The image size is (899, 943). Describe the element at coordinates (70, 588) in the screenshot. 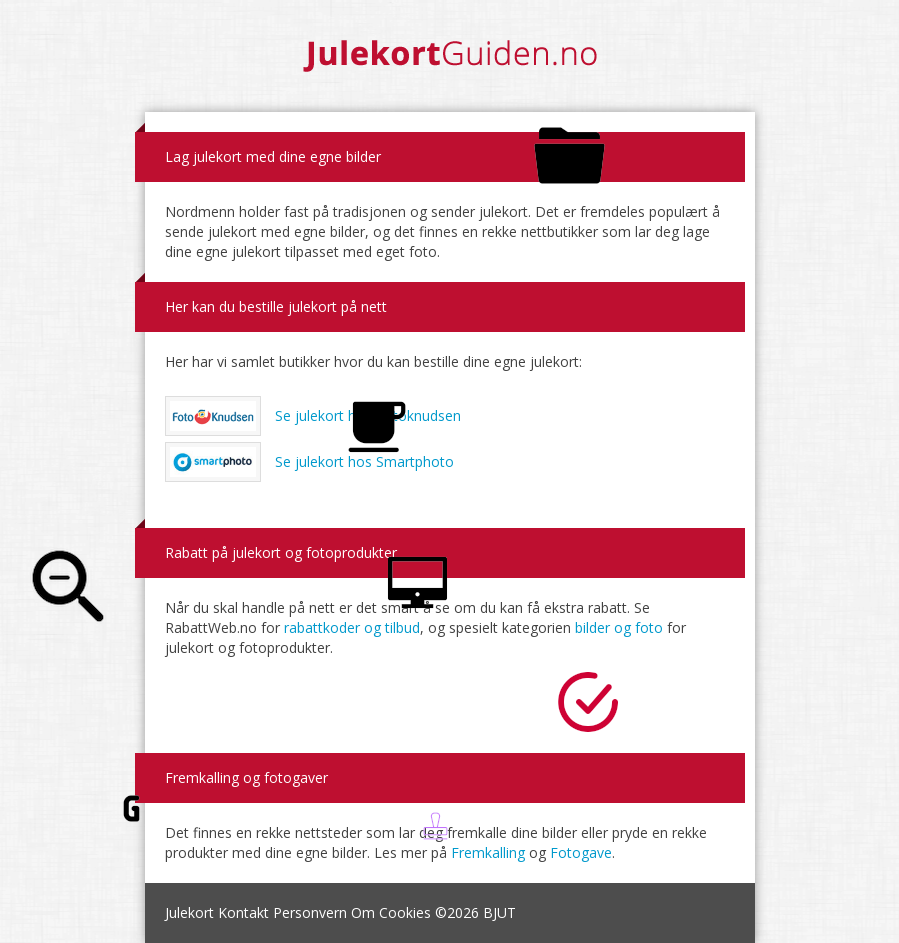

I see `zoom out of the current view` at that location.